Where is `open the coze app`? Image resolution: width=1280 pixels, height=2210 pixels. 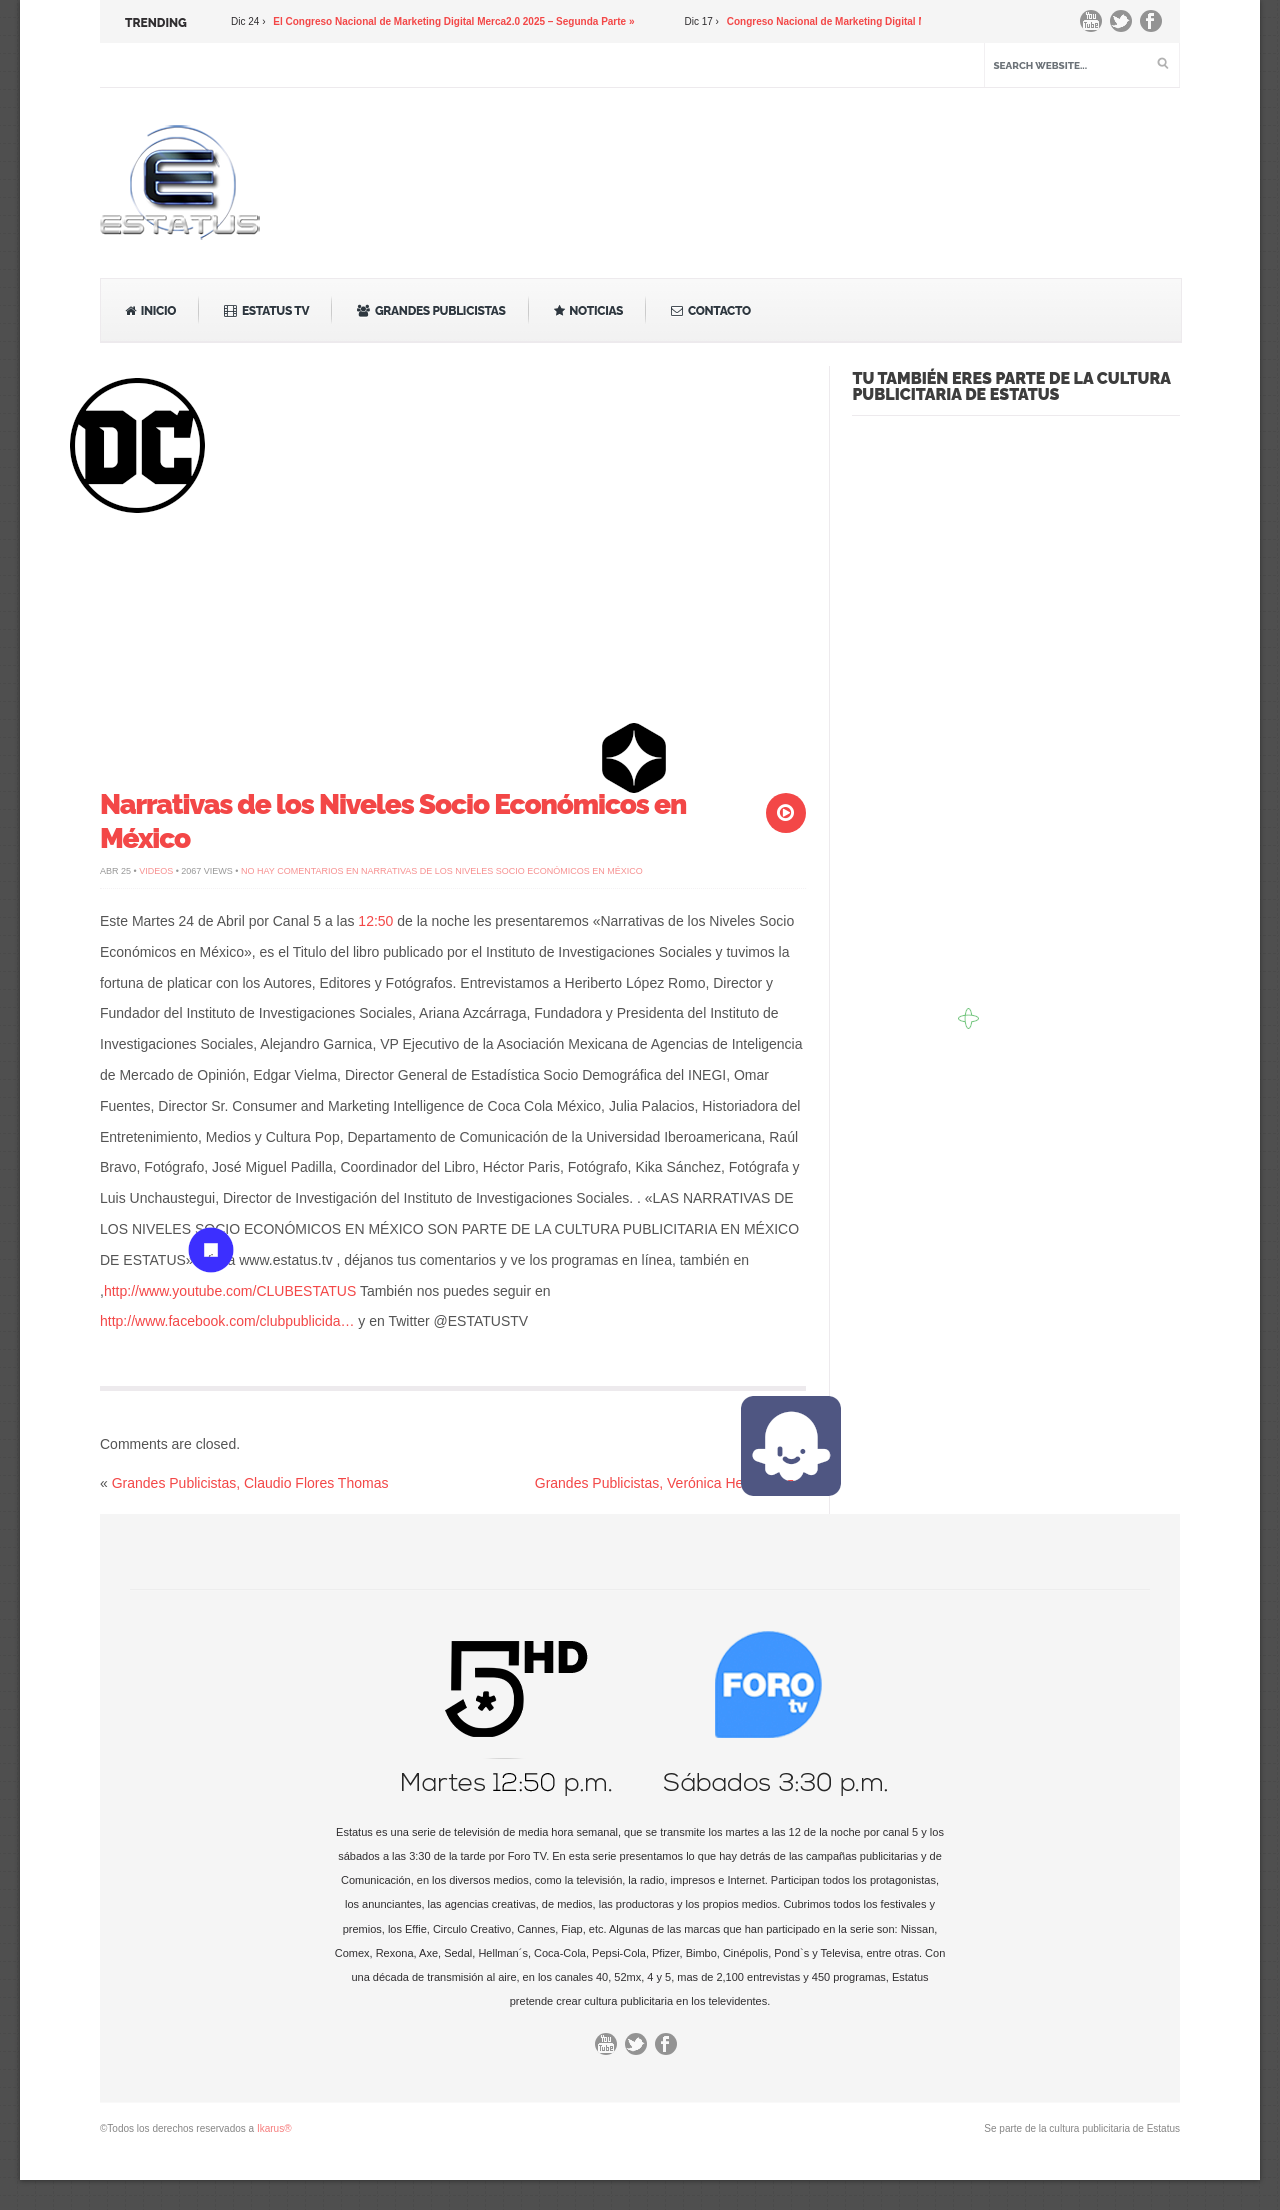
open the coze app is located at coordinates (791, 1446).